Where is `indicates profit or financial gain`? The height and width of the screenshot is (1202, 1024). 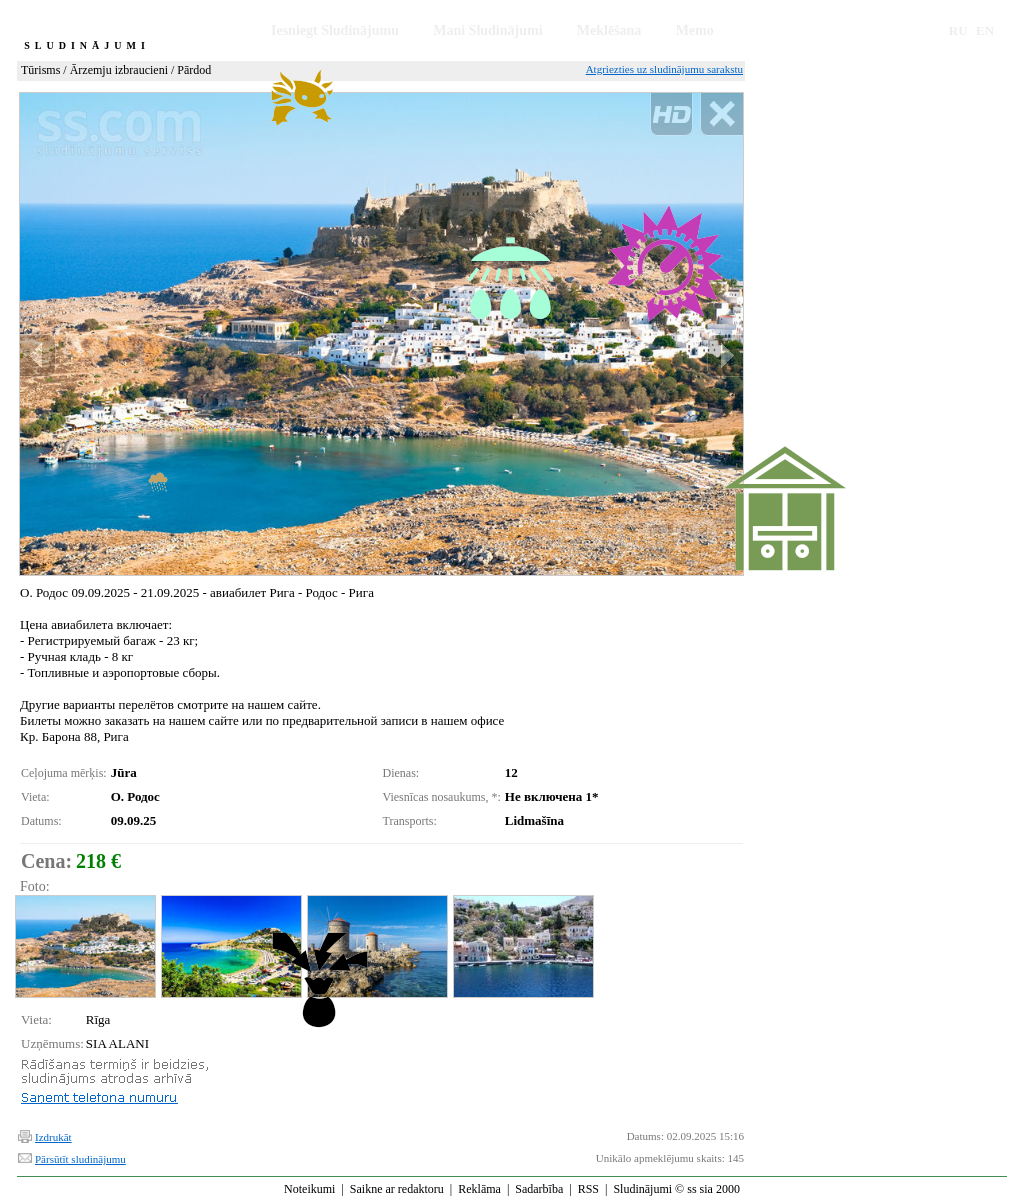
indicates profit or financial gain is located at coordinates (320, 980).